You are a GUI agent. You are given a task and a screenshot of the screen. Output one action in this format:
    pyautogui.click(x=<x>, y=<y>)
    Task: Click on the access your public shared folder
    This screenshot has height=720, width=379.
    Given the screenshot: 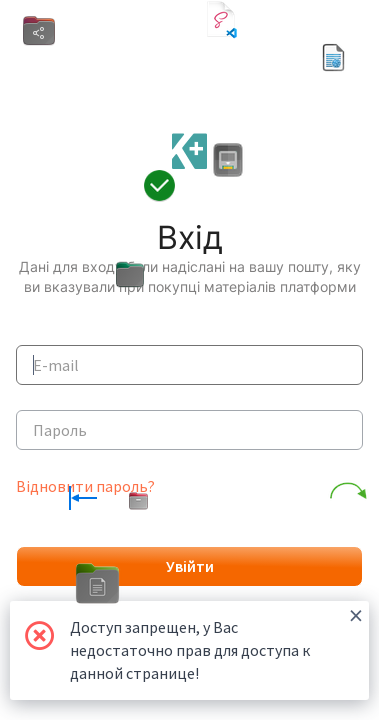 What is the action you would take?
    pyautogui.click(x=39, y=30)
    